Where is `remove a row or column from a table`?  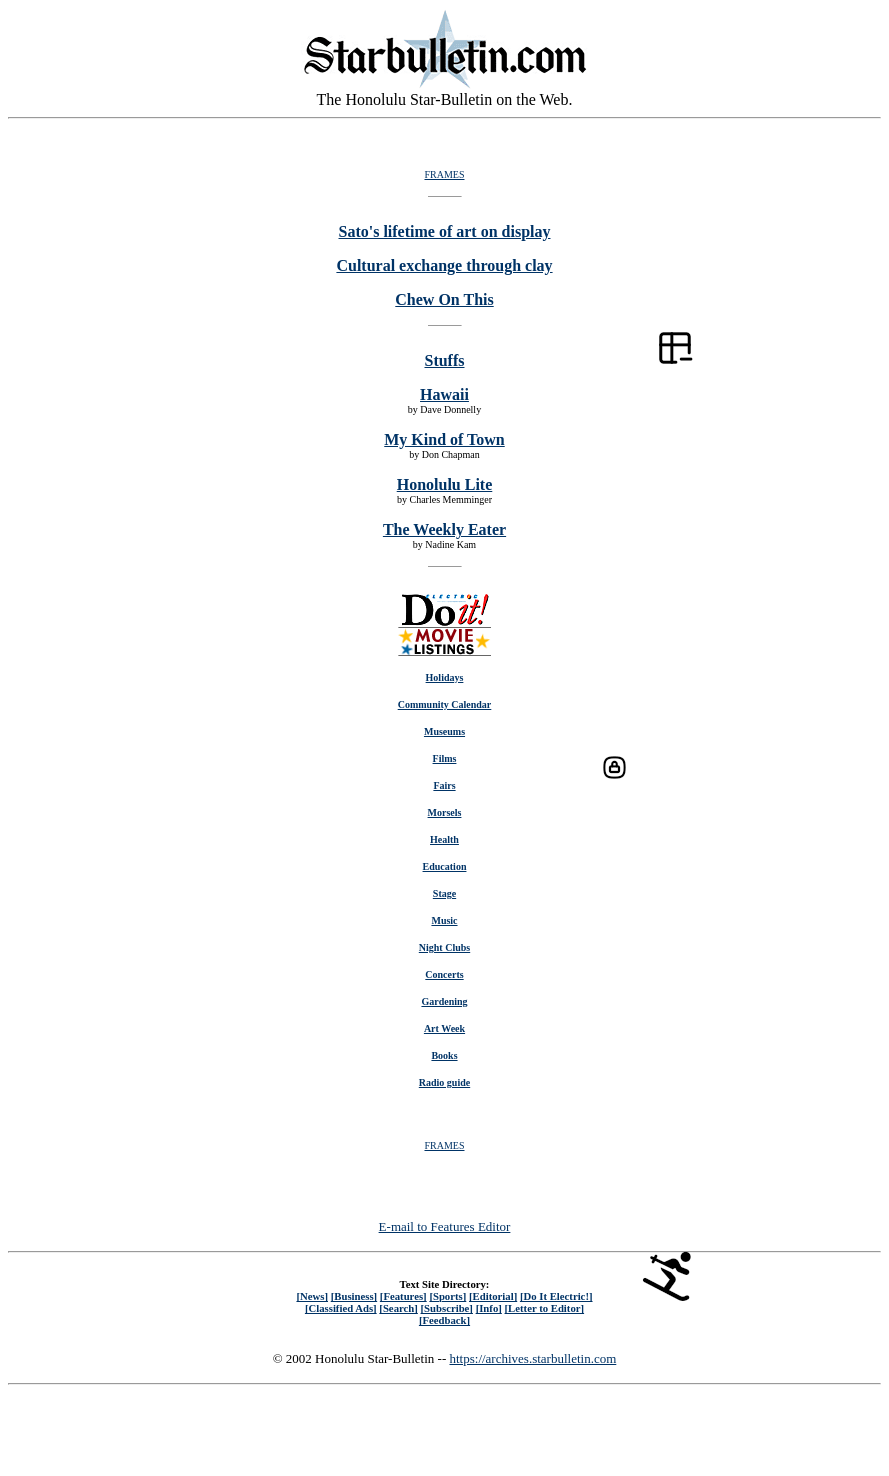
remove a row or column from a table is located at coordinates (675, 348).